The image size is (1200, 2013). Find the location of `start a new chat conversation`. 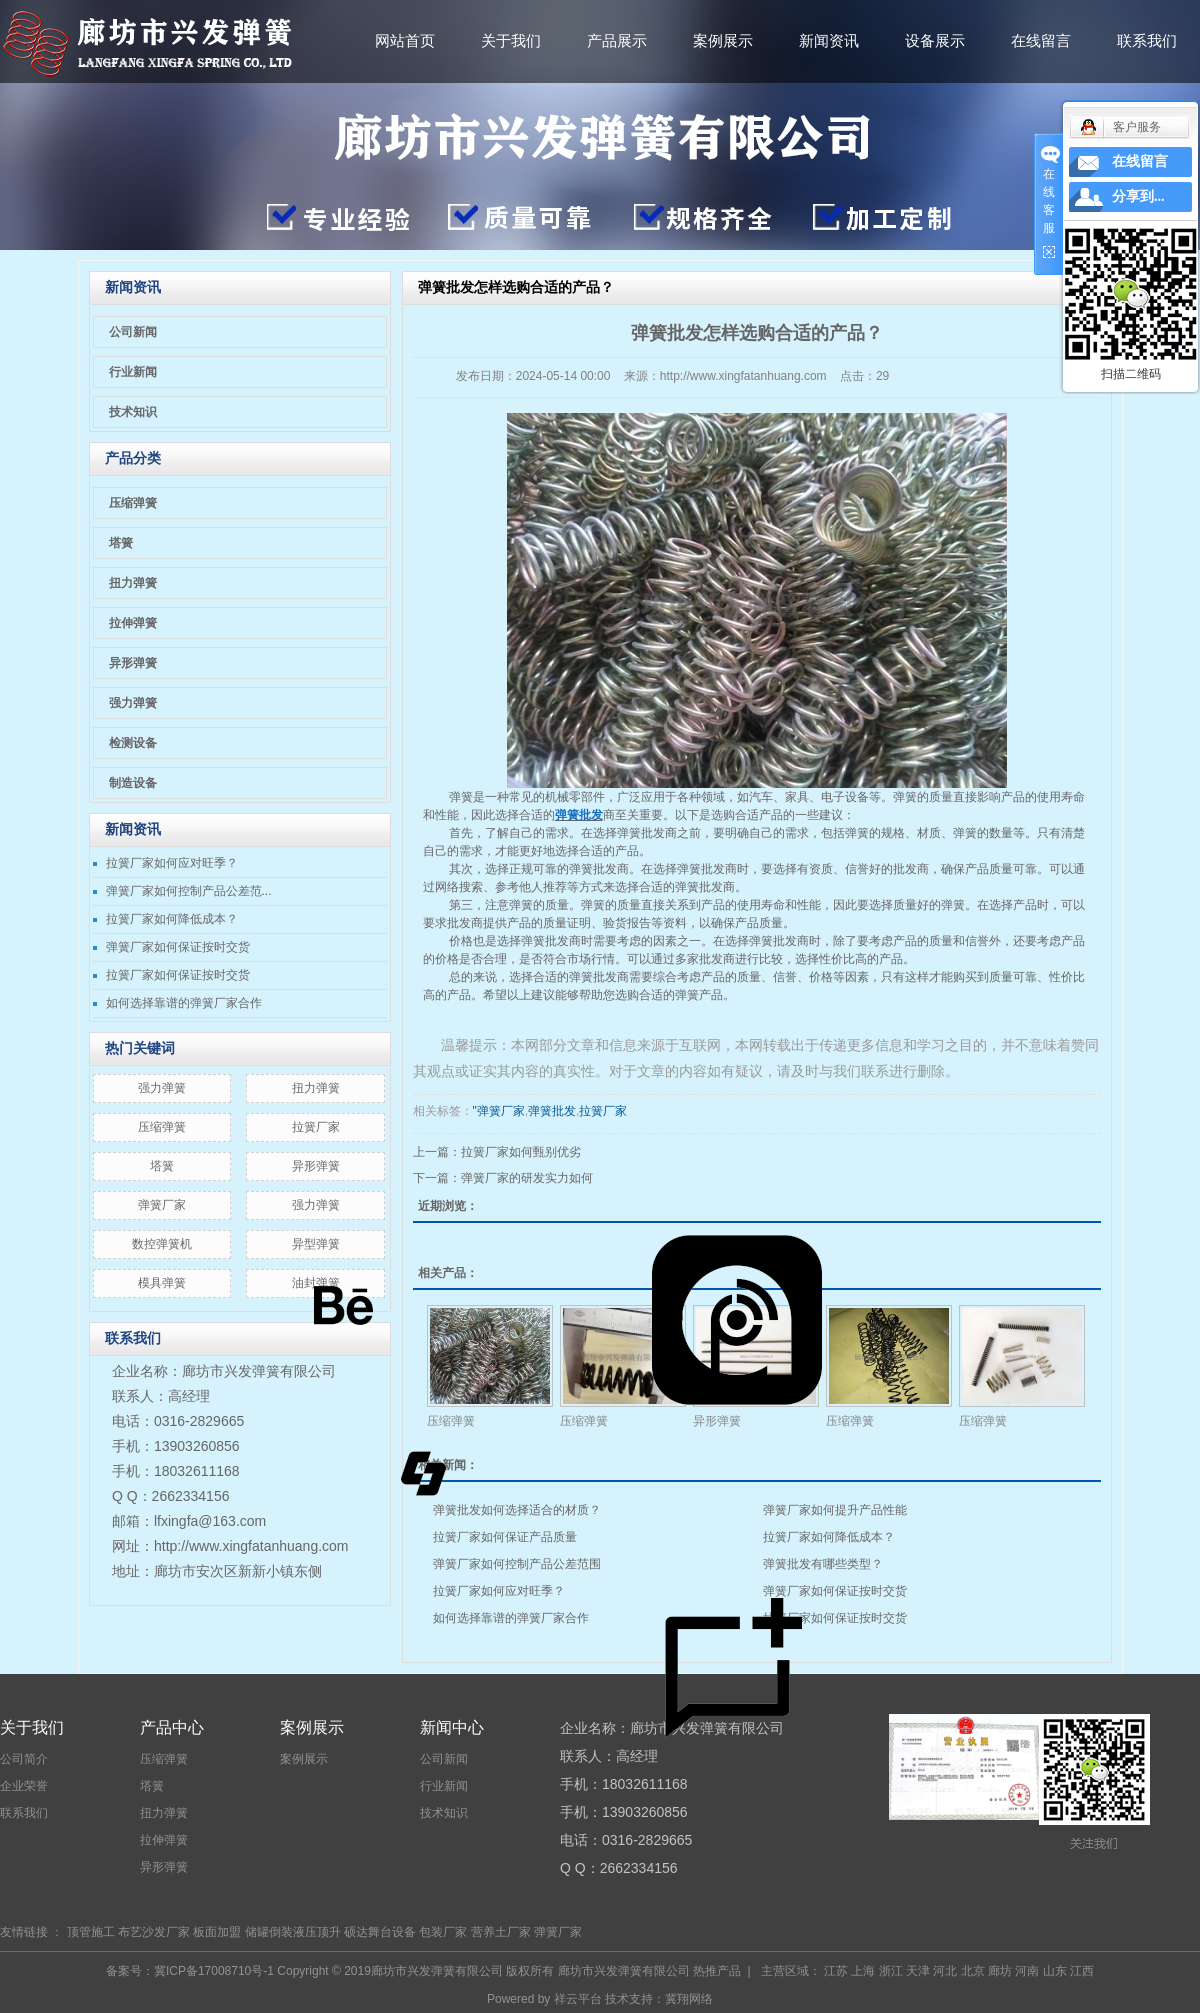

start a new chat conversation is located at coordinates (727, 1672).